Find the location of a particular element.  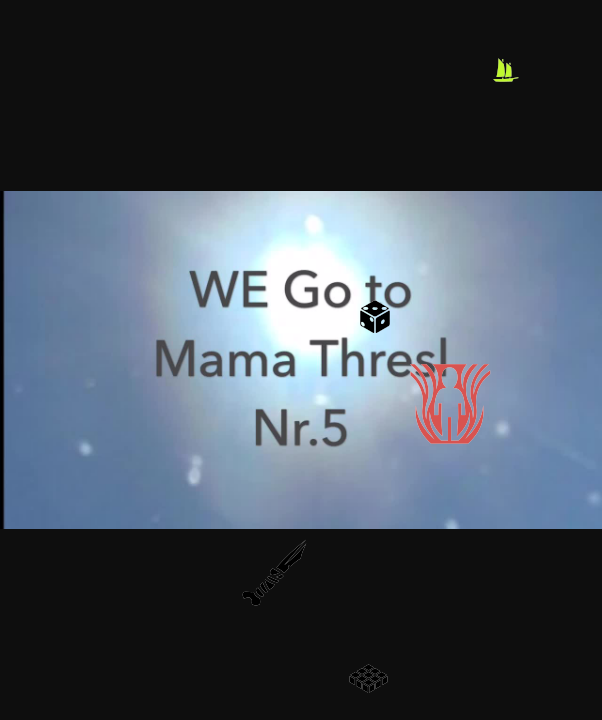

select a sailing boat or nautical vessel is located at coordinates (506, 70).